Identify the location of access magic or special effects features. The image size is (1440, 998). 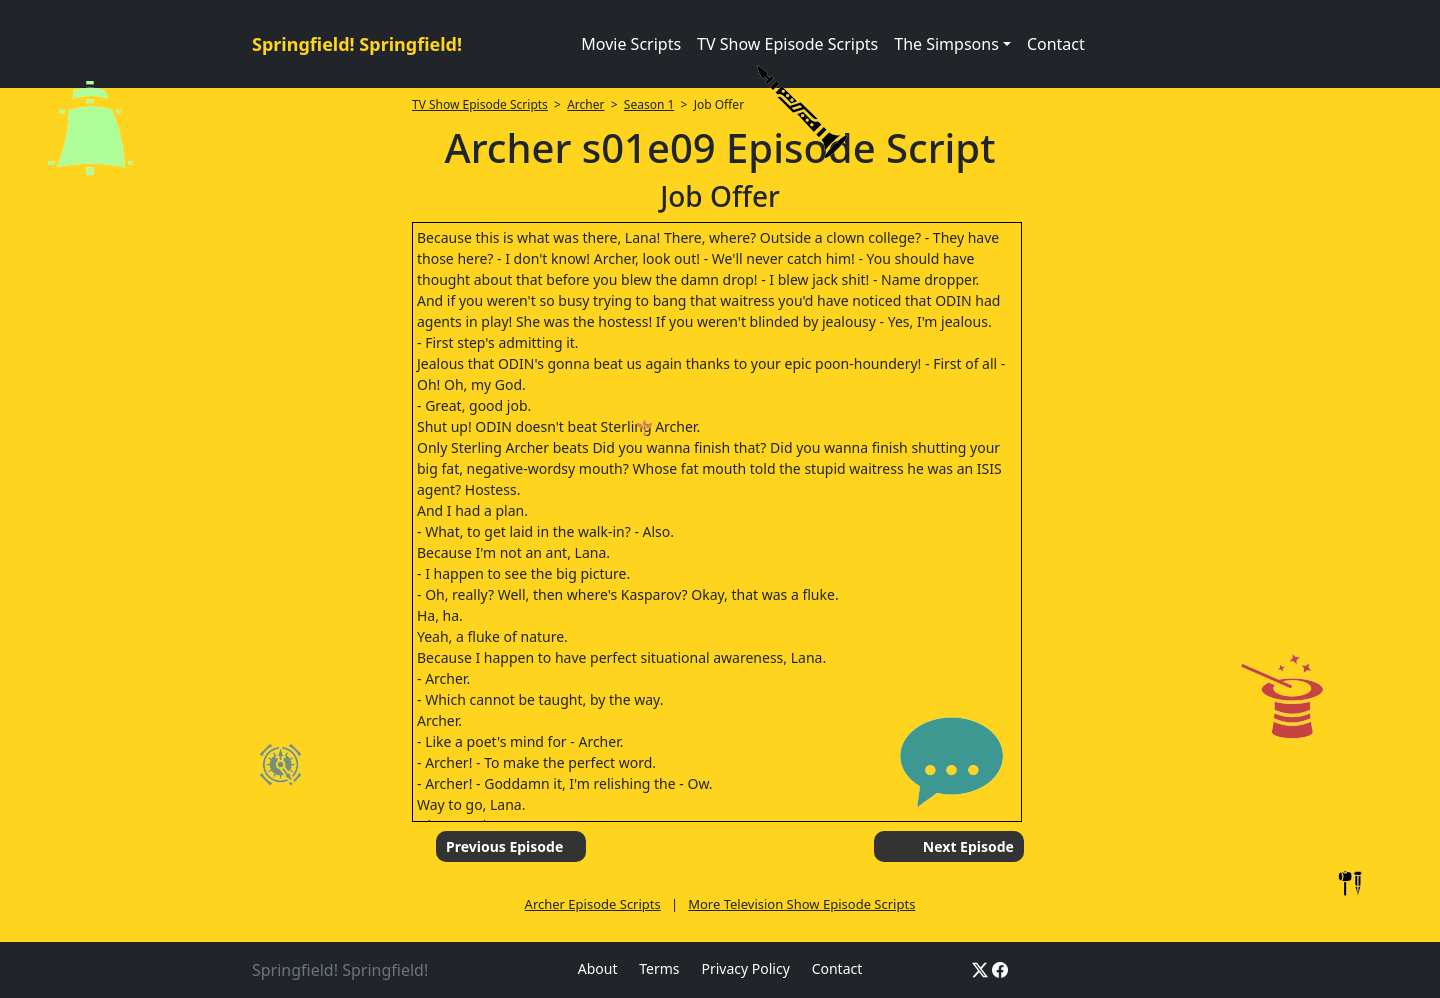
(1282, 696).